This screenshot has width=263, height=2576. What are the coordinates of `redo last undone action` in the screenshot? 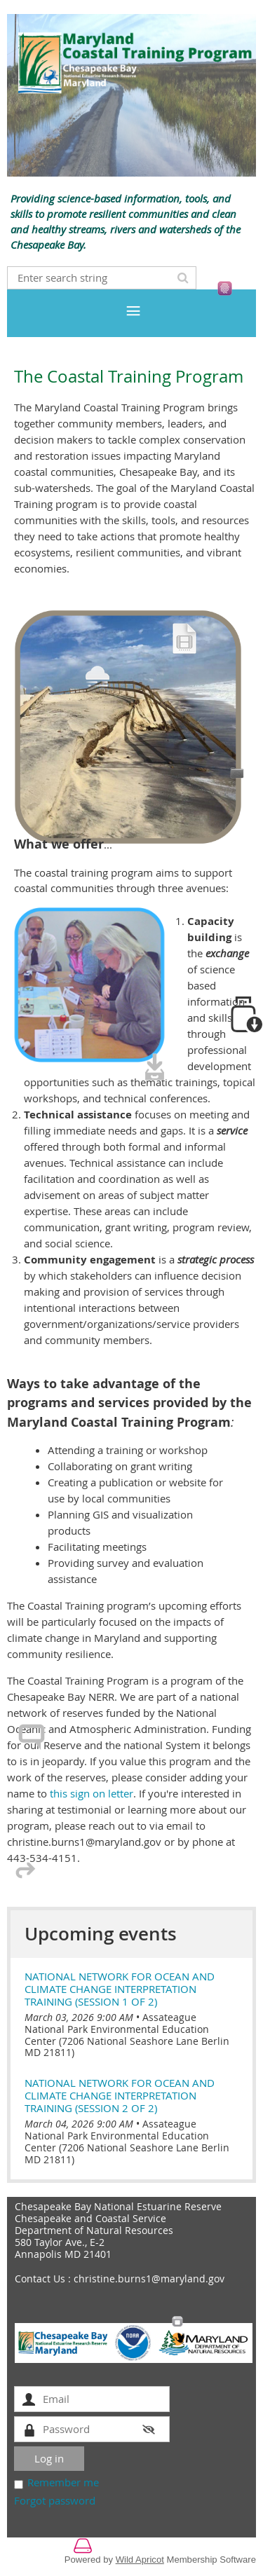 It's located at (25, 1870).